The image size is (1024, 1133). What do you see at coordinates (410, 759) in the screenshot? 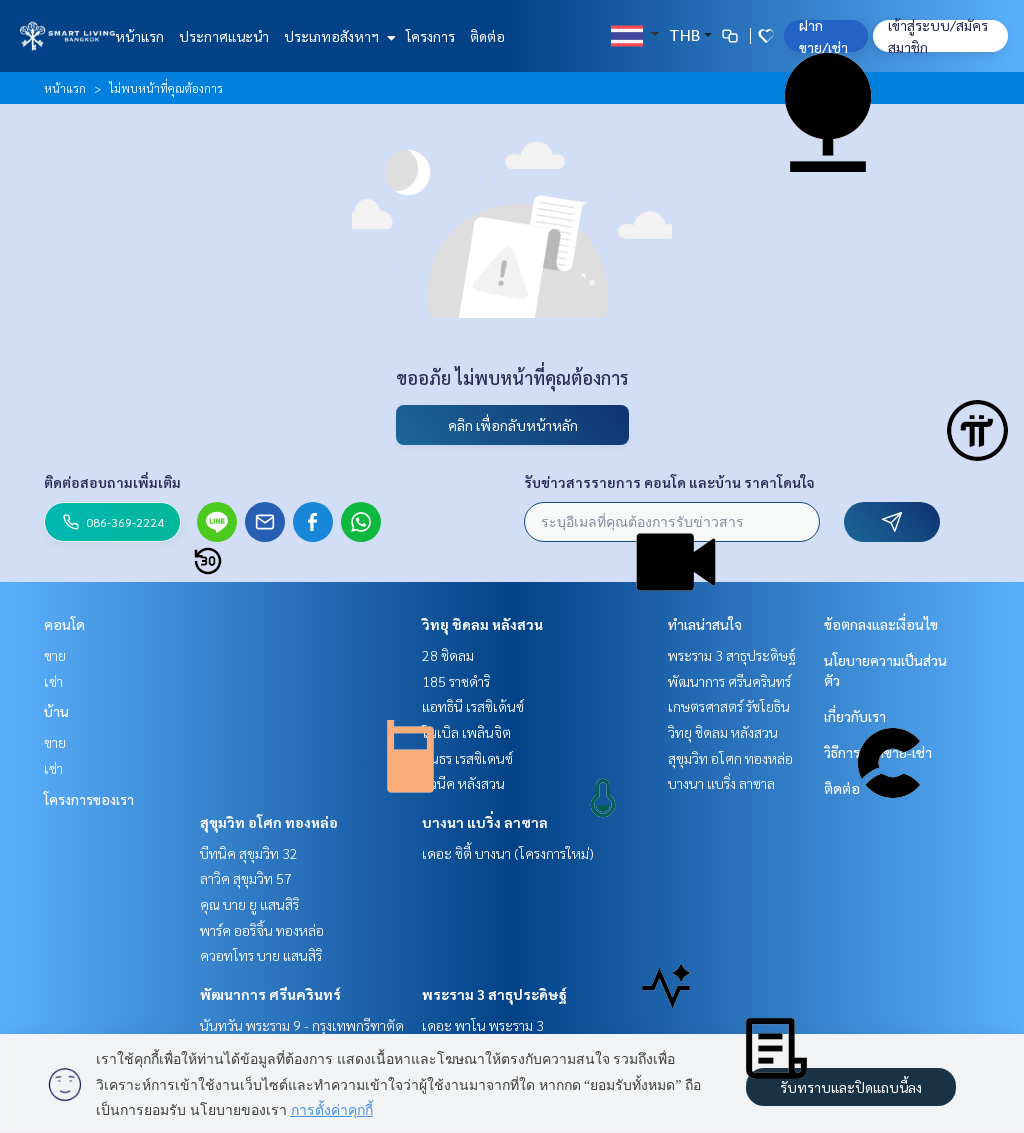
I see `indicates mobile device or phone functionality` at bounding box center [410, 759].